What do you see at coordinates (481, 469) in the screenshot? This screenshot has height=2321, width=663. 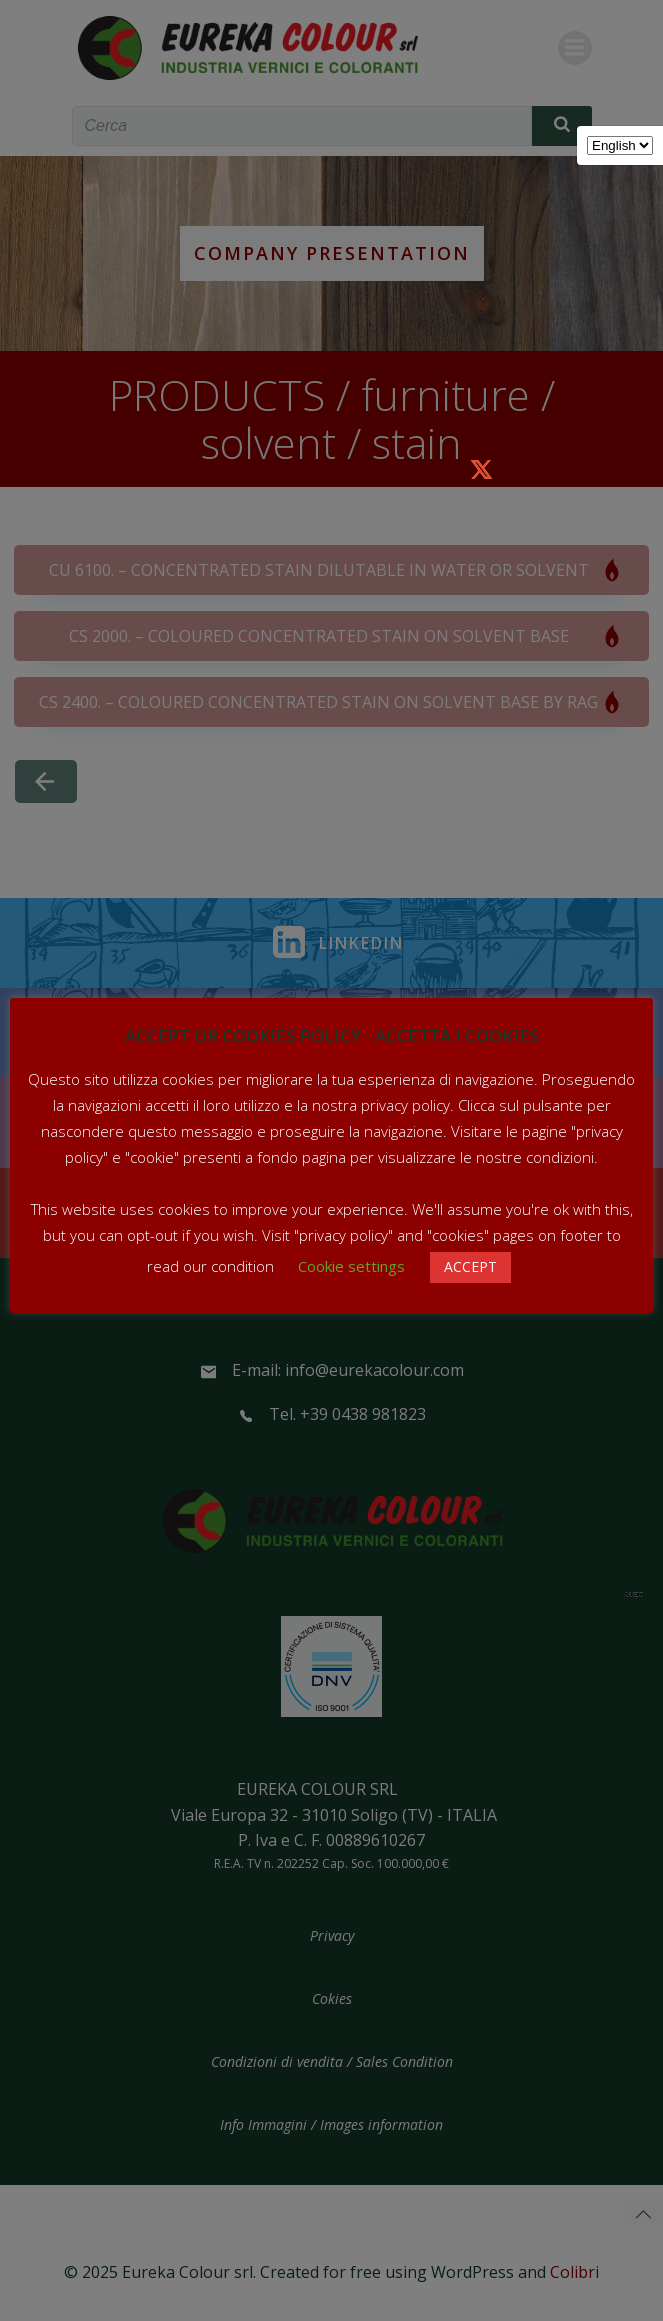 I see `share to X (formerly Twitter)` at bounding box center [481, 469].